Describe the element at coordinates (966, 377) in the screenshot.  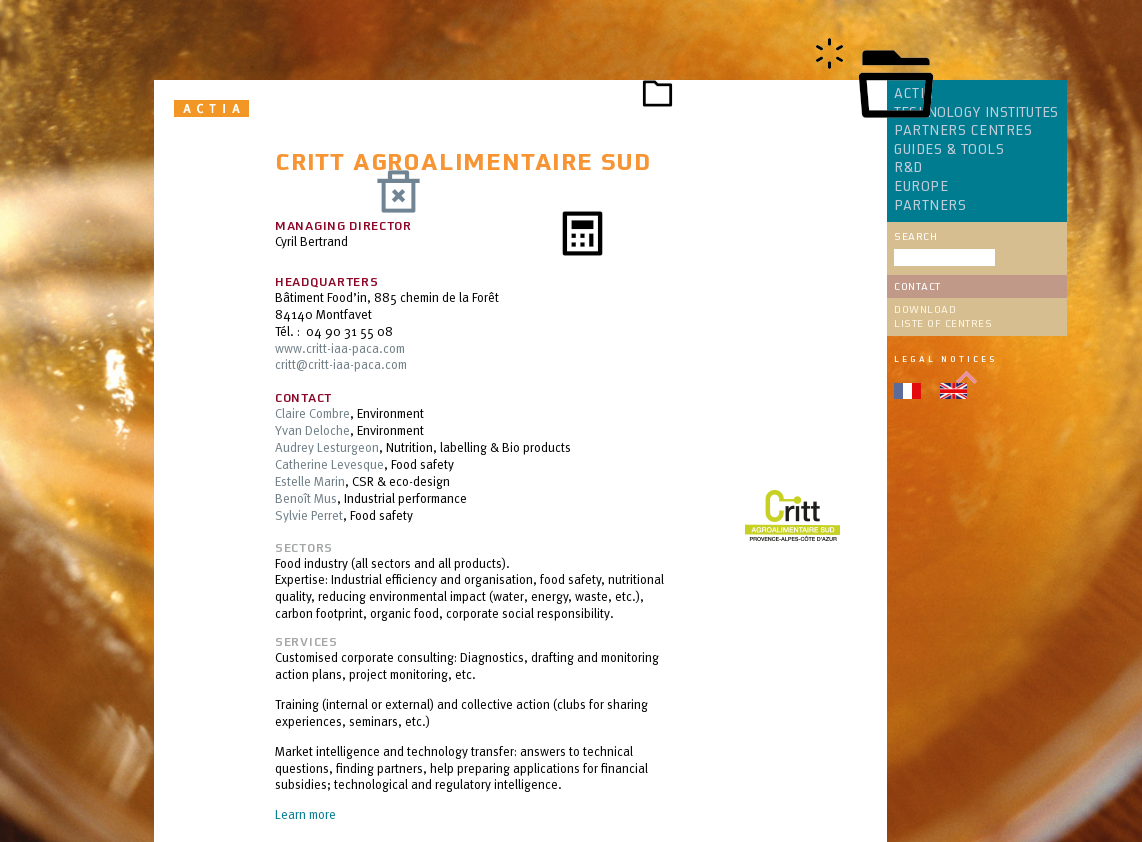
I see `collapse or minimize a section` at that location.